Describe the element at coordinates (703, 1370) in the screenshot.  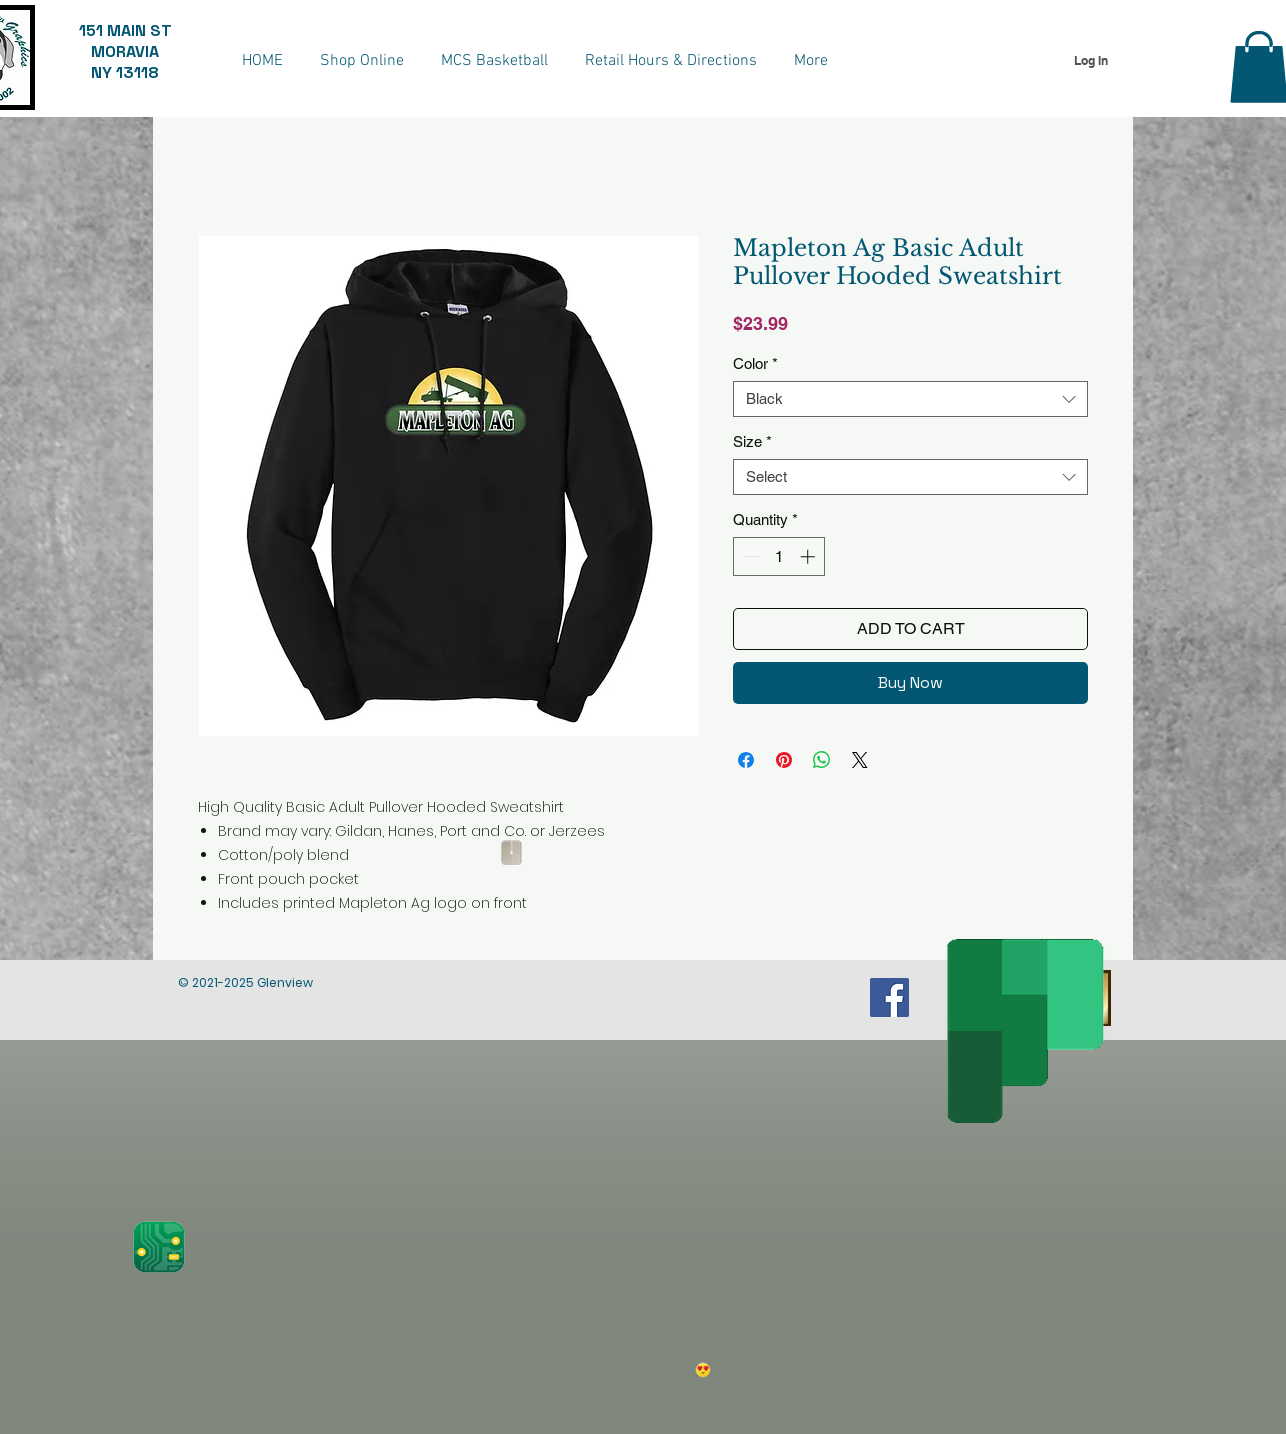
I see `open the Socialize messaging app` at that location.